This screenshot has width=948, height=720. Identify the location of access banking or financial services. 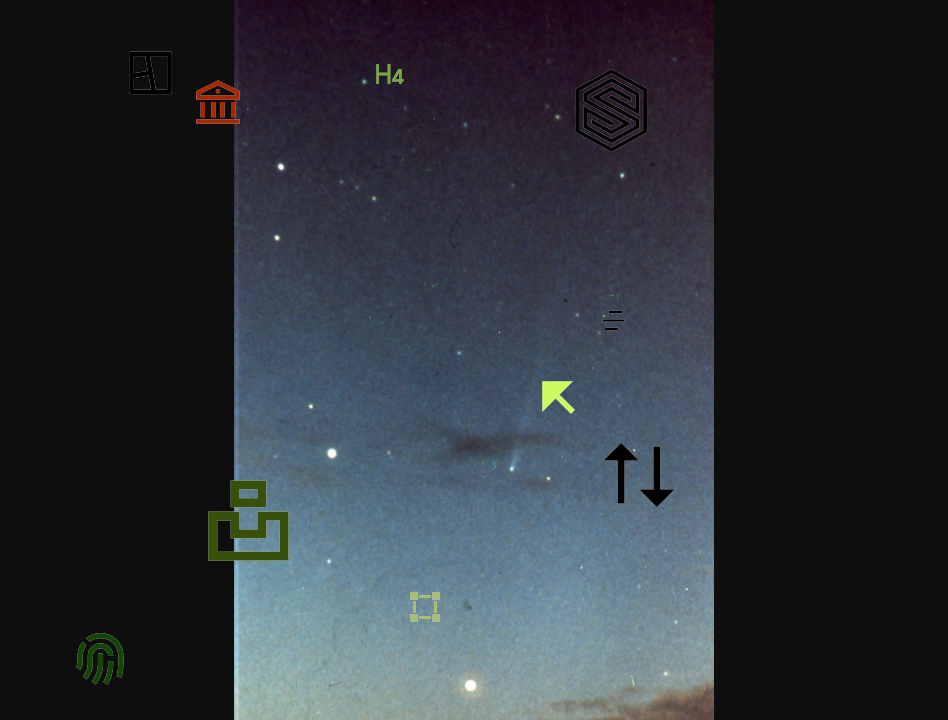
(218, 102).